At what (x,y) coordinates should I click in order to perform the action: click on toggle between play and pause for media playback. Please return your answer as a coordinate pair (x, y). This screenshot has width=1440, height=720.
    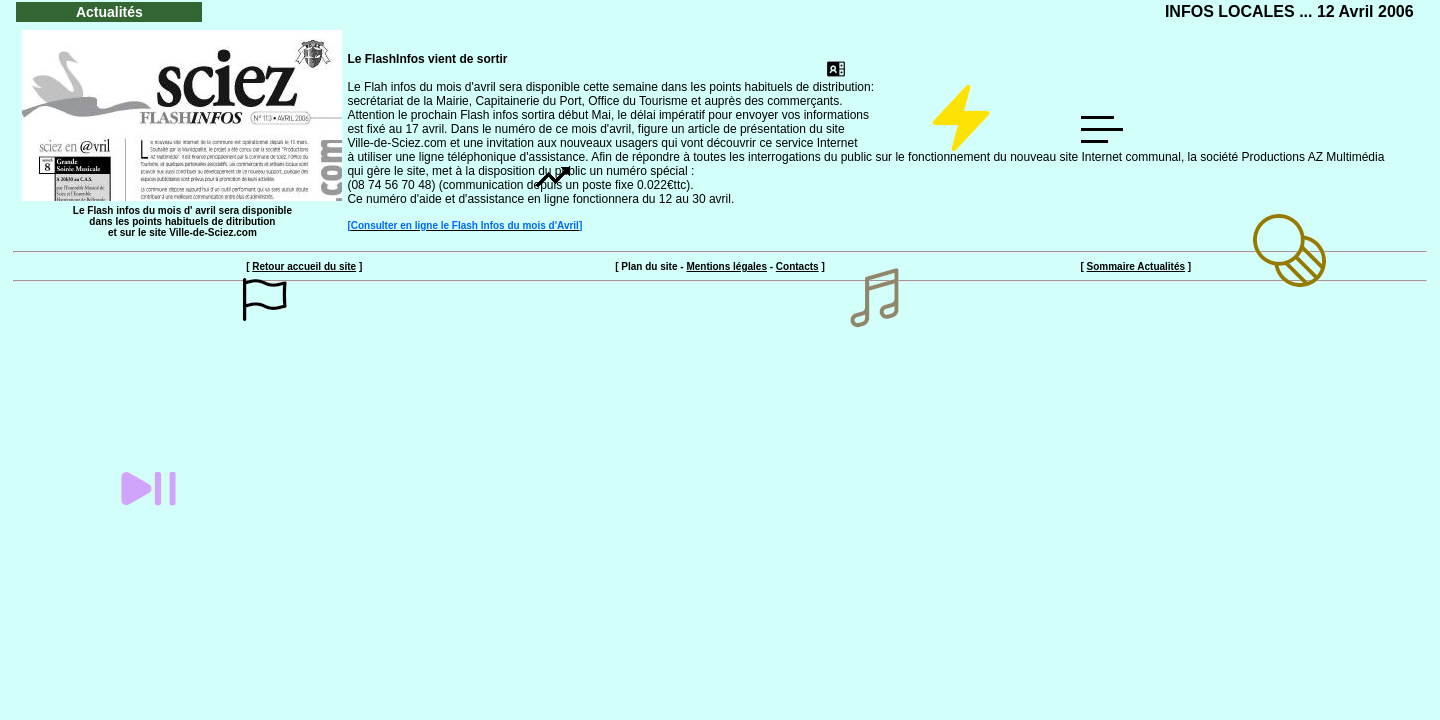
    Looking at the image, I should click on (148, 486).